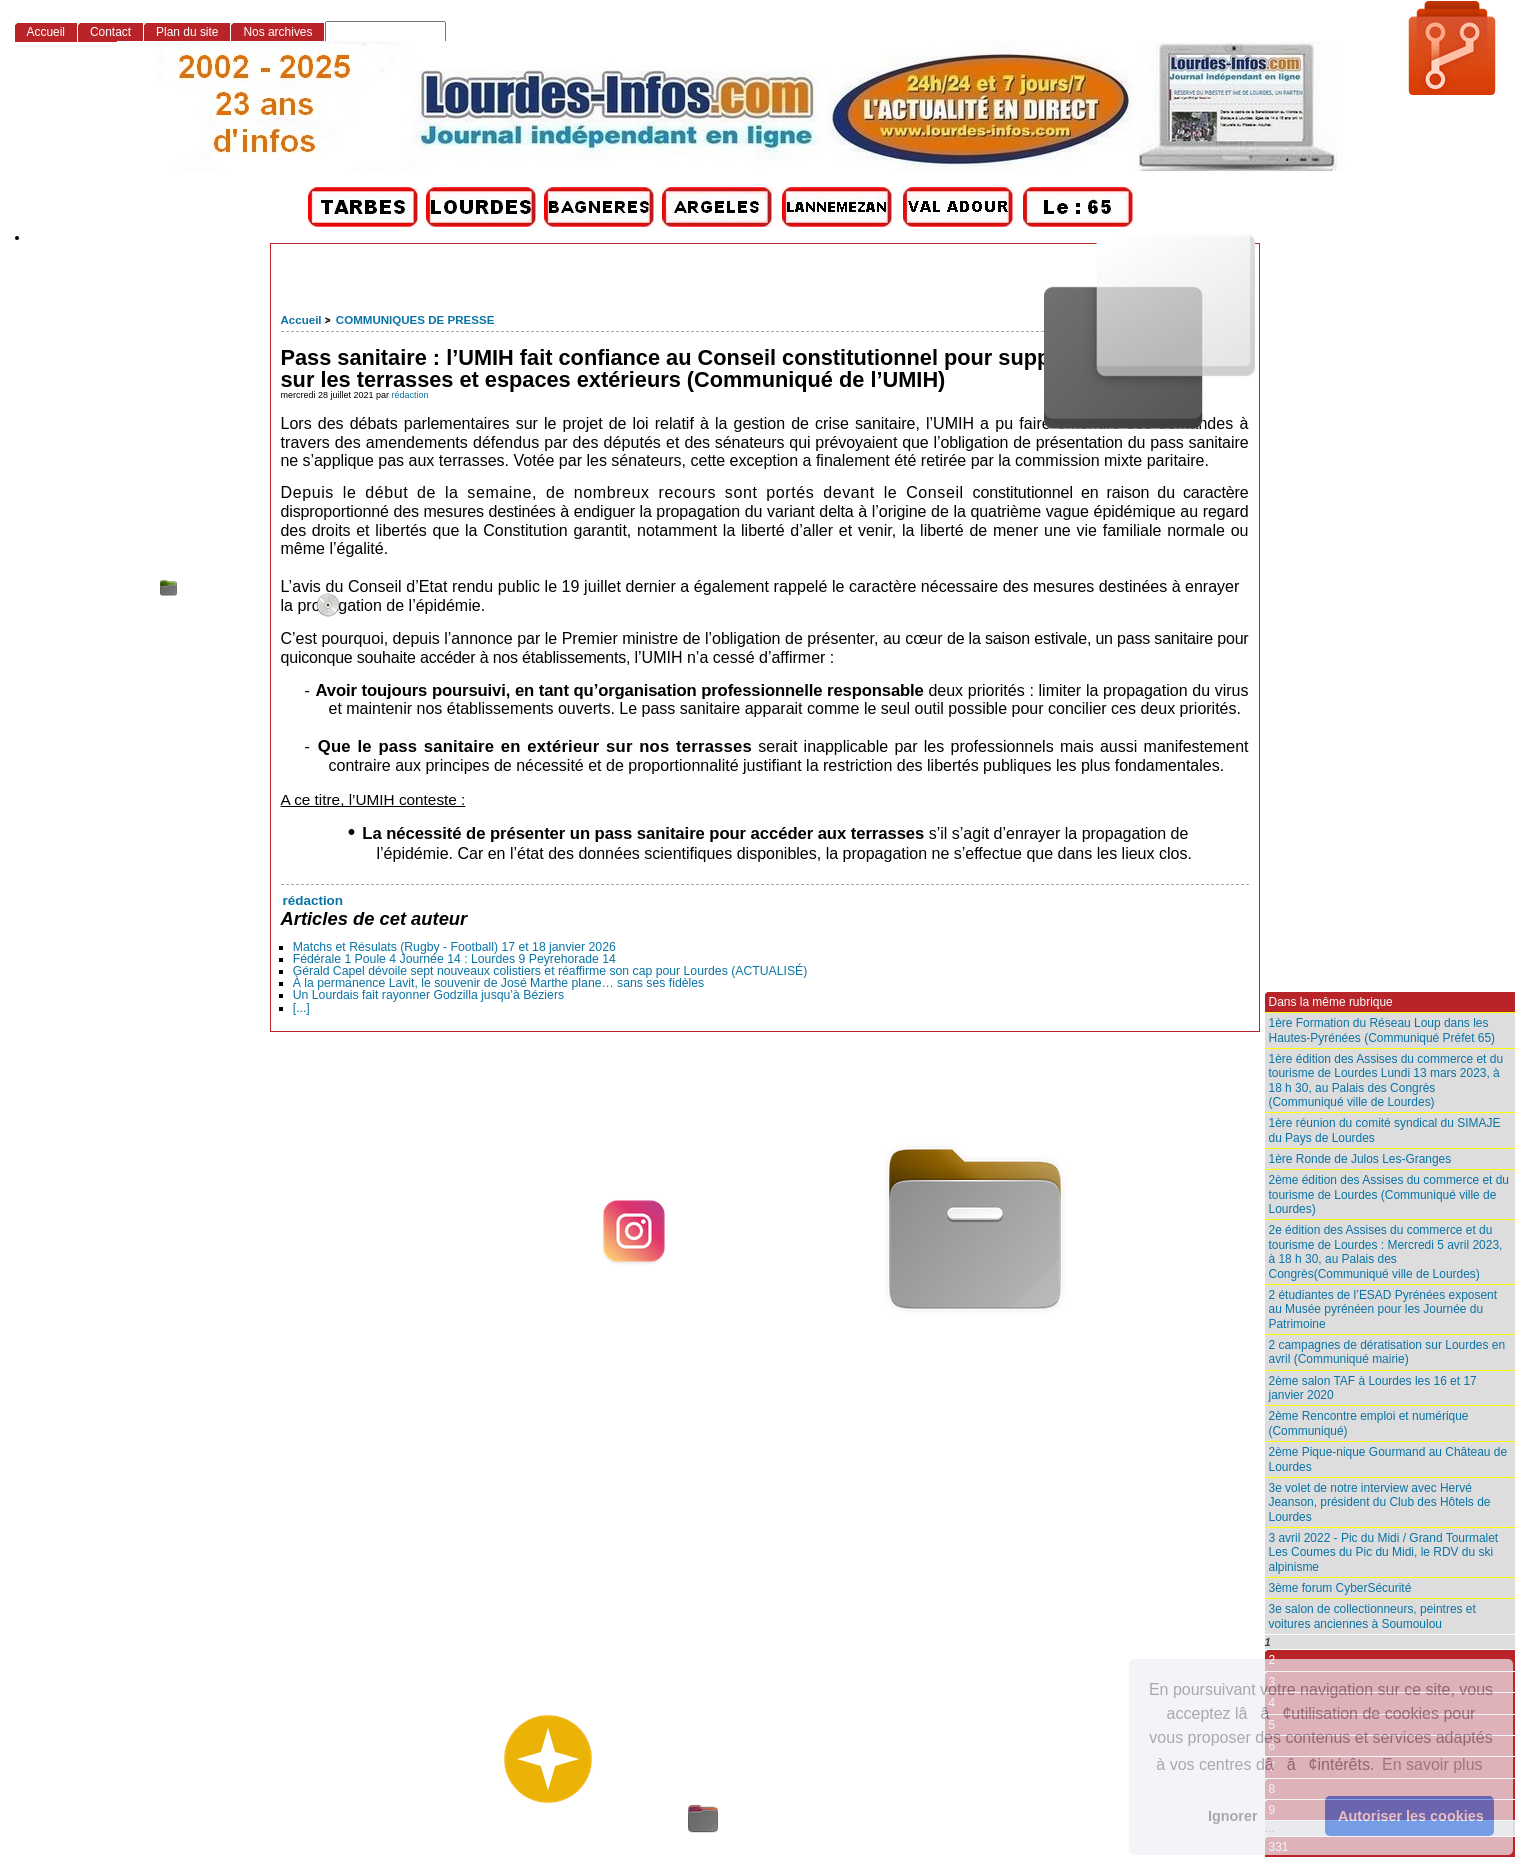 Image resolution: width=1529 pixels, height=1871 pixels. What do you see at coordinates (328, 605) in the screenshot?
I see `indicates a rewritable CD drive or disc` at bounding box center [328, 605].